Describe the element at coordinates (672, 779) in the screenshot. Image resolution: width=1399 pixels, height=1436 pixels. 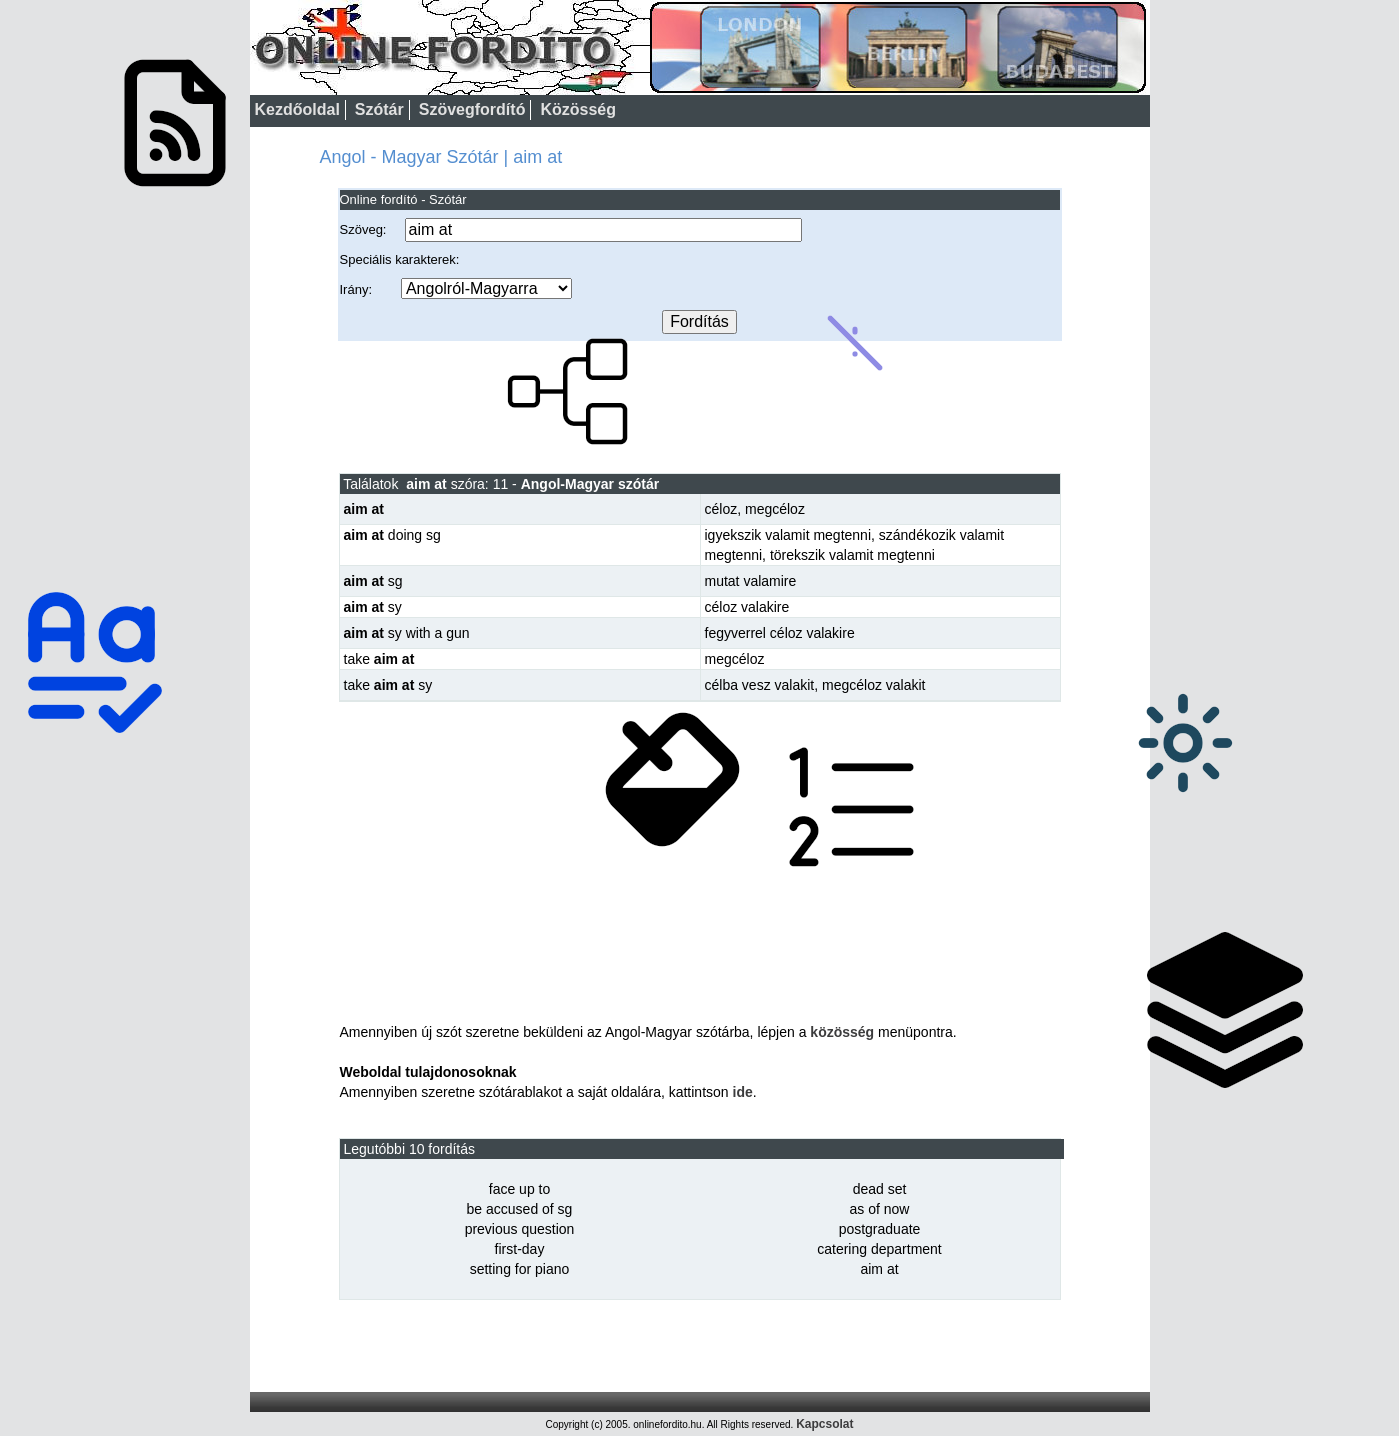
I see `fill an area with color` at that location.